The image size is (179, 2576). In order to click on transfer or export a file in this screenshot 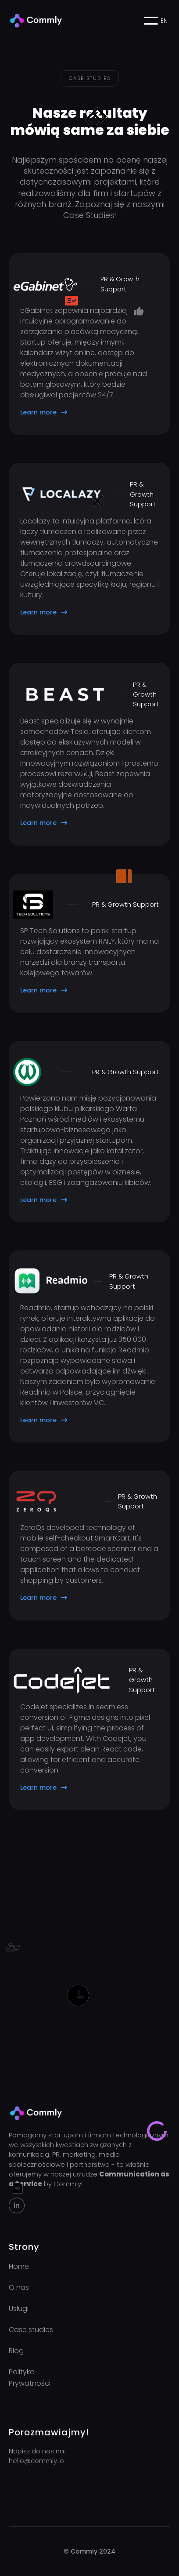, I will do `click(18, 2188)`.